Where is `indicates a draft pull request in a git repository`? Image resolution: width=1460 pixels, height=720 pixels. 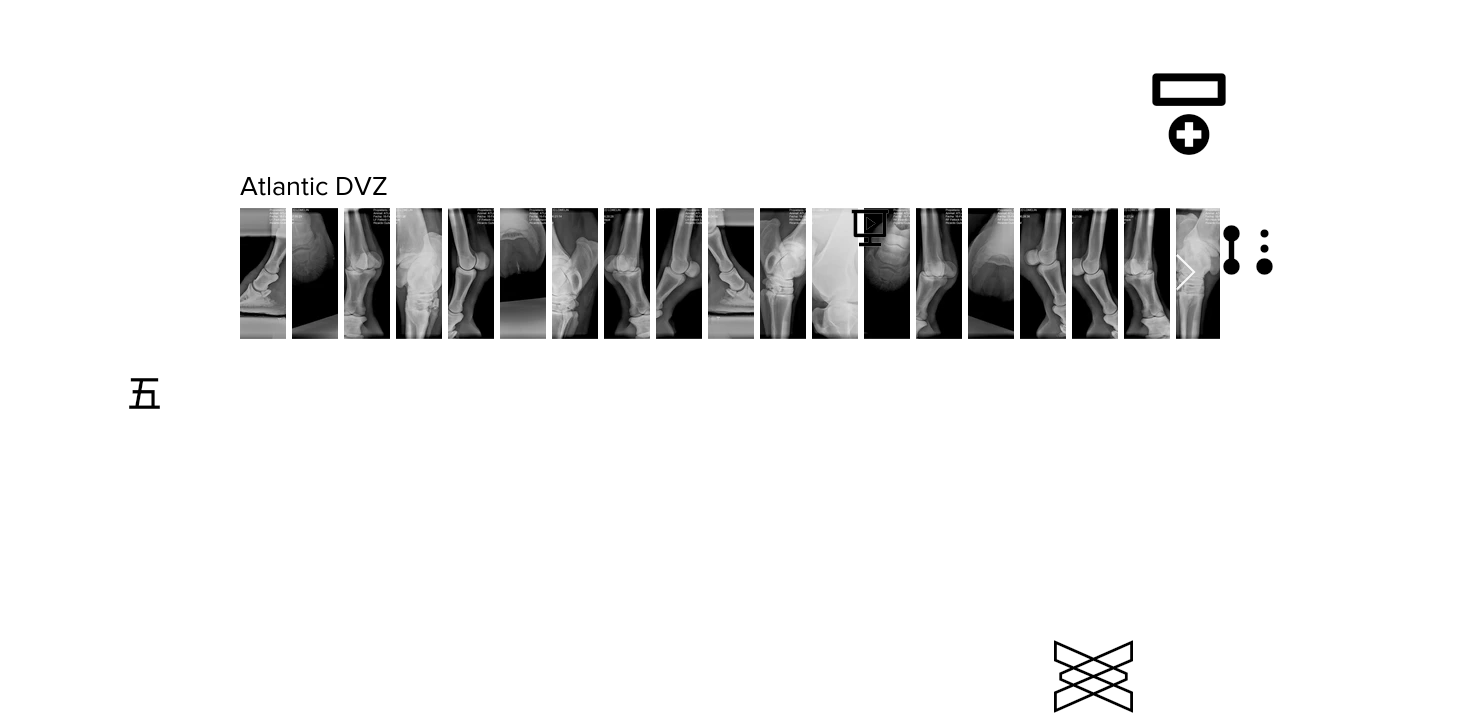
indicates a draft pull request in a git repository is located at coordinates (1248, 250).